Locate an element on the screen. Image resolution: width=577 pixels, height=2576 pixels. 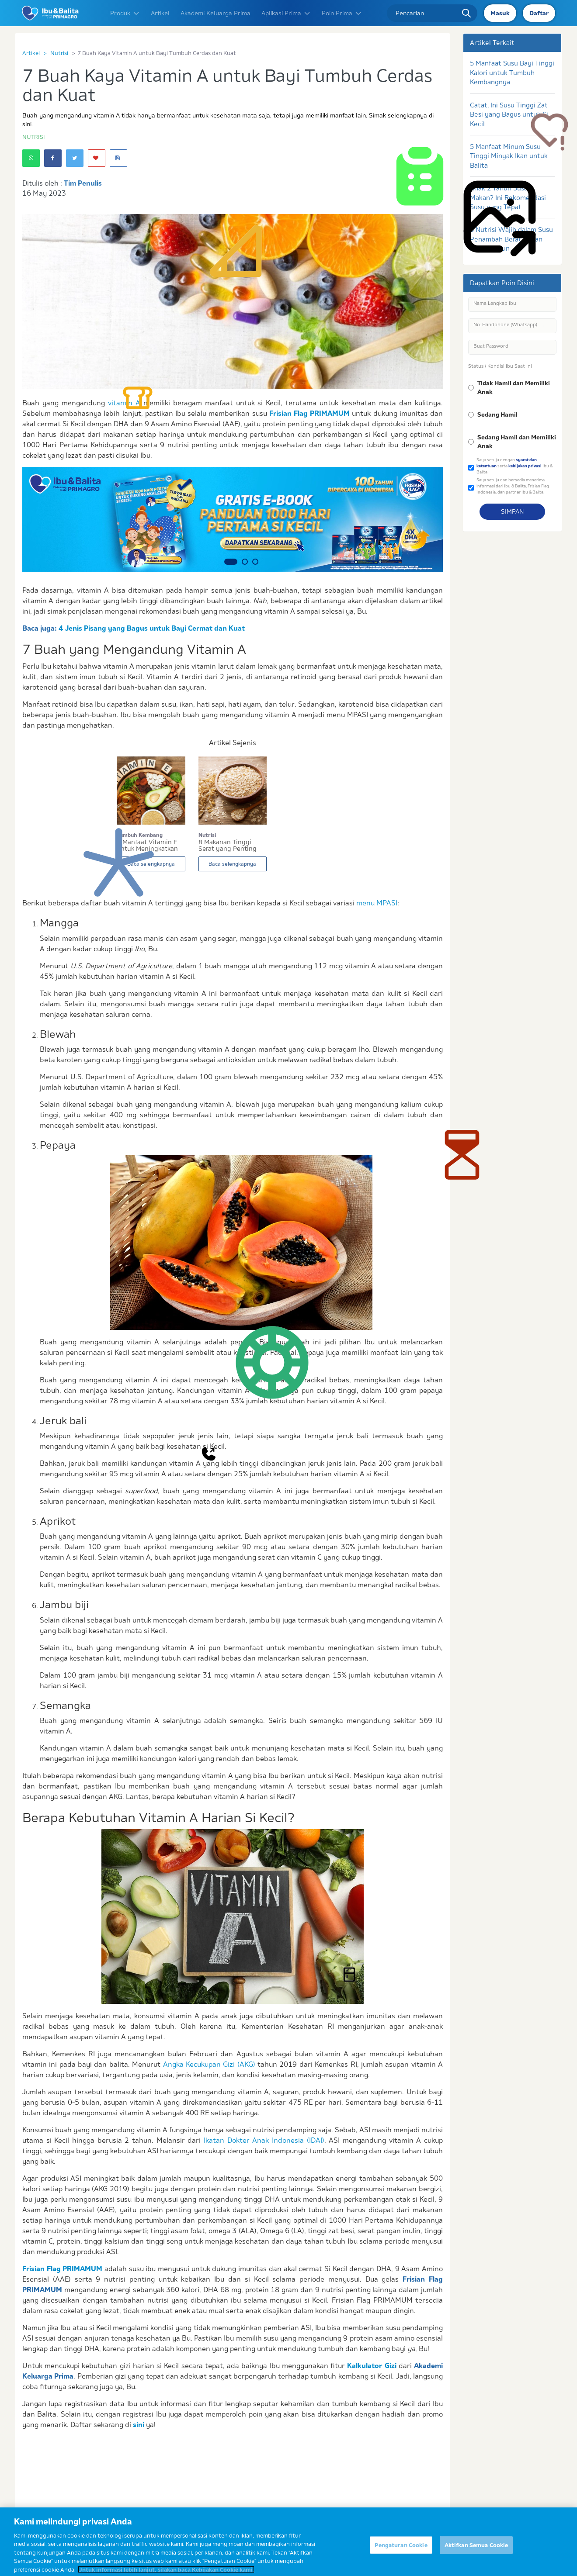
indicates a required field in a form is located at coordinates (118, 863).